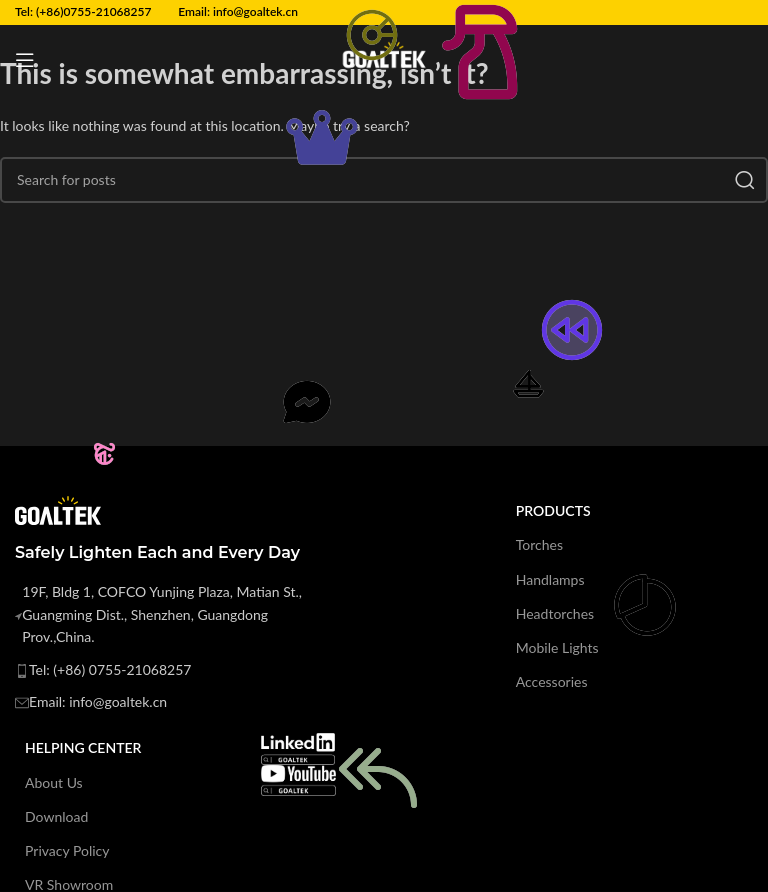 The image size is (768, 892). Describe the element at coordinates (372, 35) in the screenshot. I see `play or access music library` at that location.